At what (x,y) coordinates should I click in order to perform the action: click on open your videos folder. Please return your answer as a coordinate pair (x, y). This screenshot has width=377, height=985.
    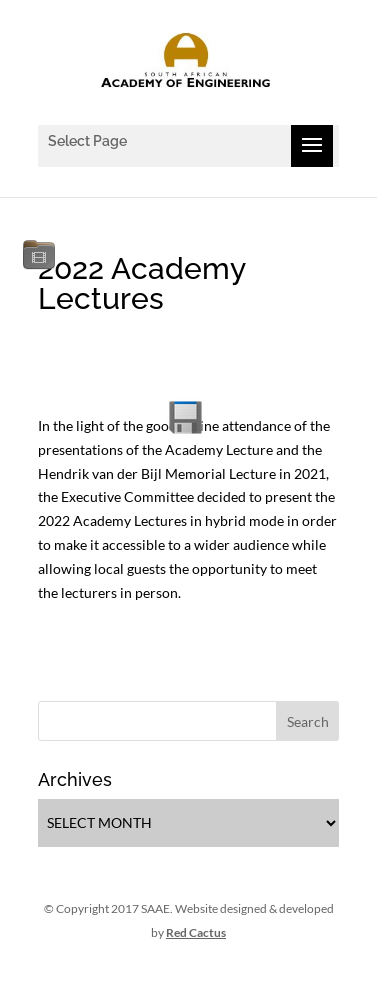
    Looking at the image, I should click on (39, 254).